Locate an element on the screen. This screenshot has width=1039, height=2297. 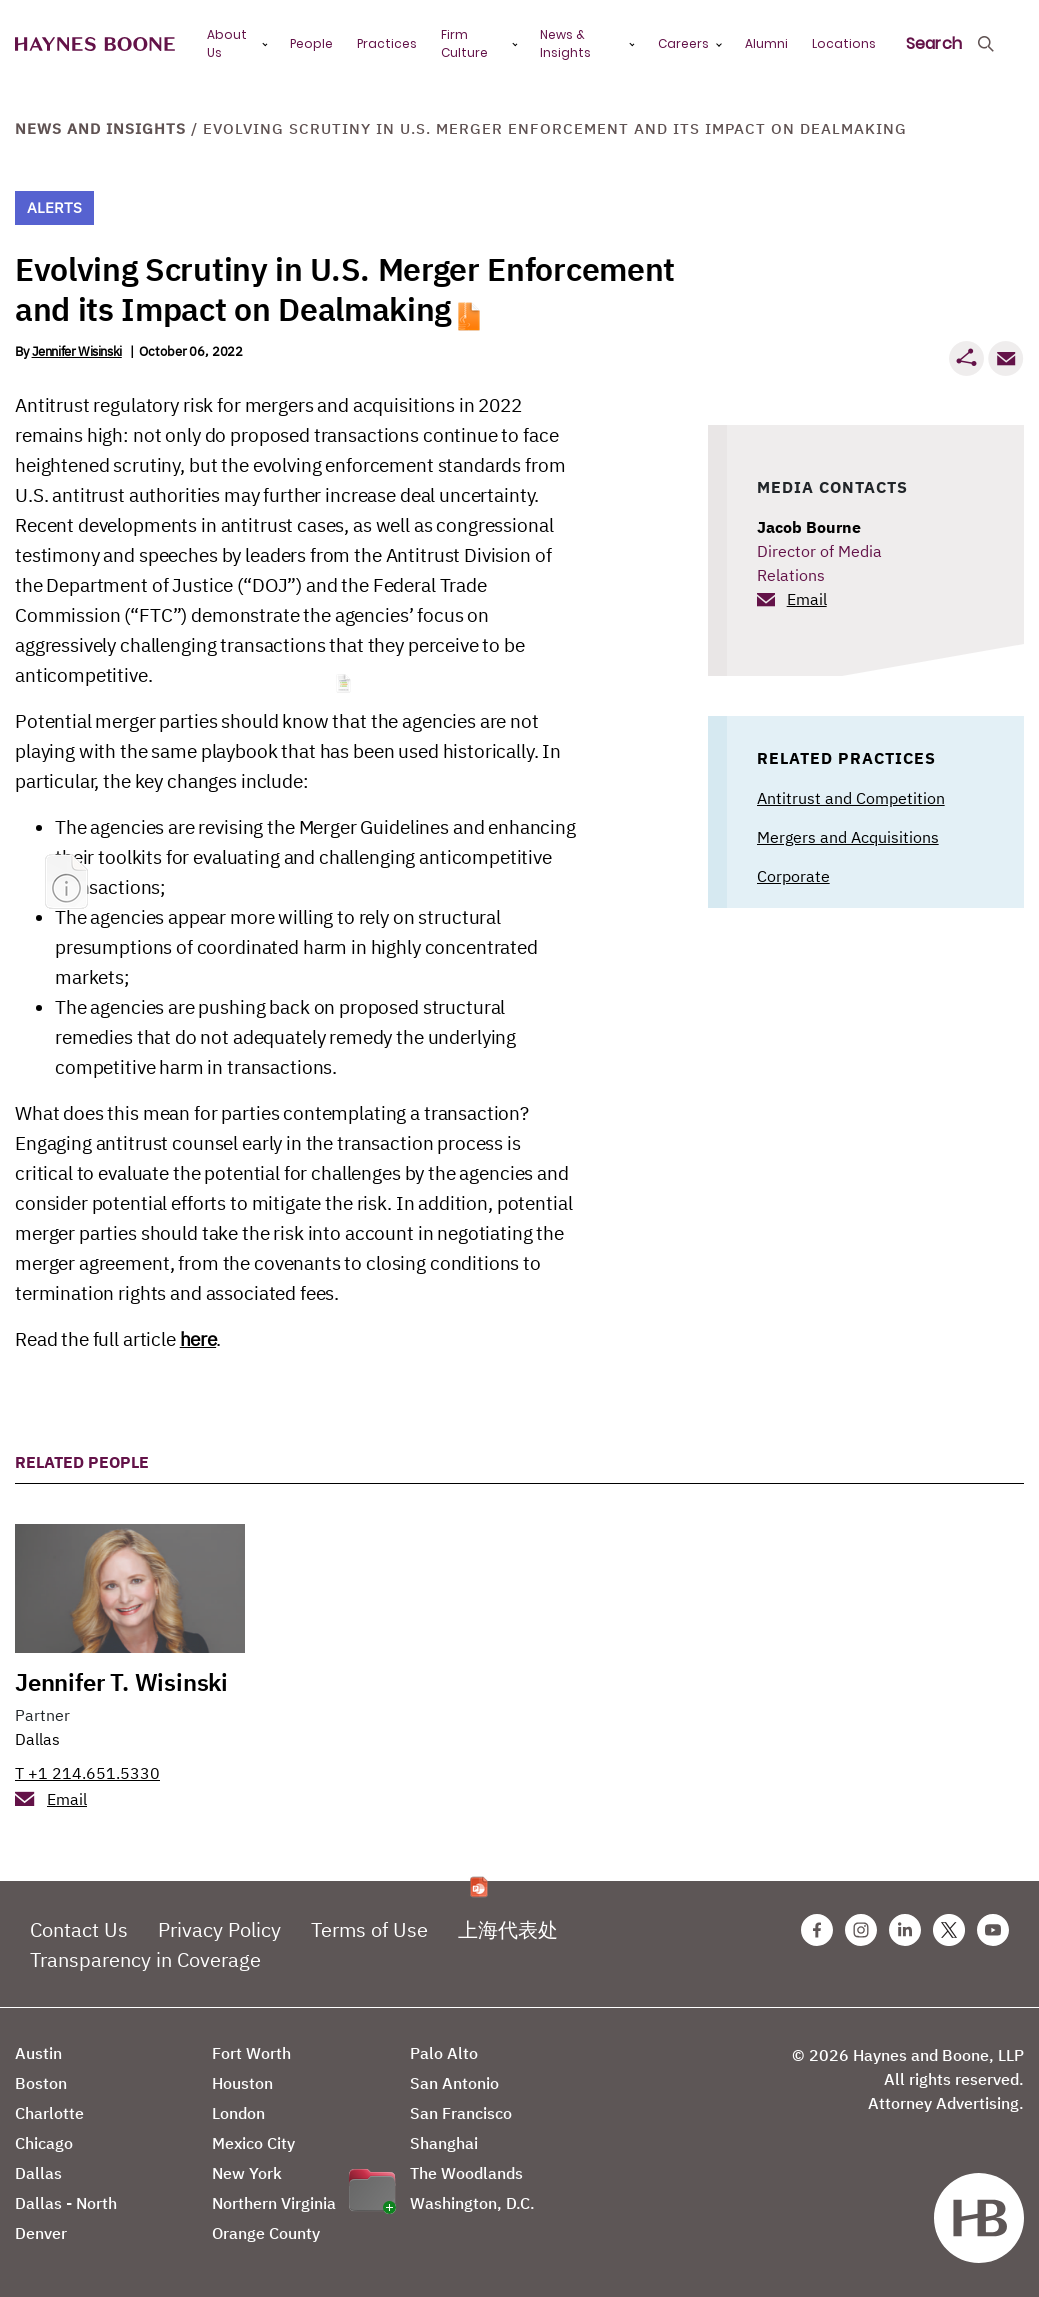
a readme or documentation file is located at coordinates (66, 881).